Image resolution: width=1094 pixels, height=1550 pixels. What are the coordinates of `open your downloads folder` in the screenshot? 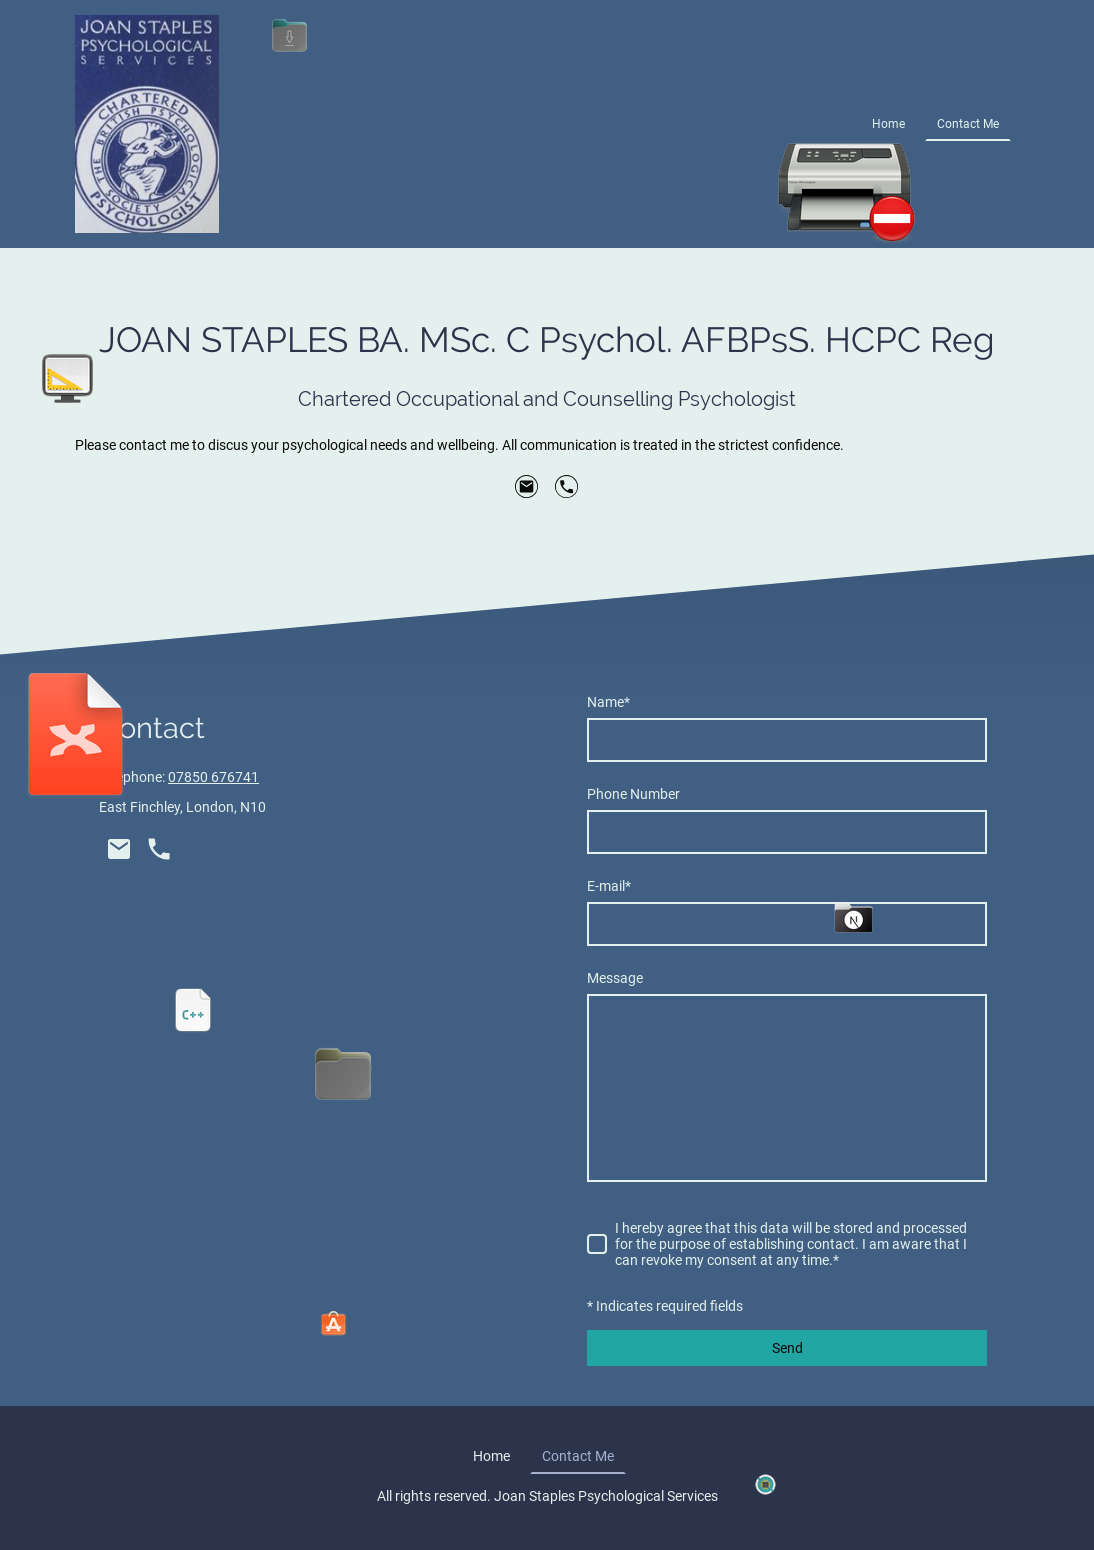 It's located at (289, 35).